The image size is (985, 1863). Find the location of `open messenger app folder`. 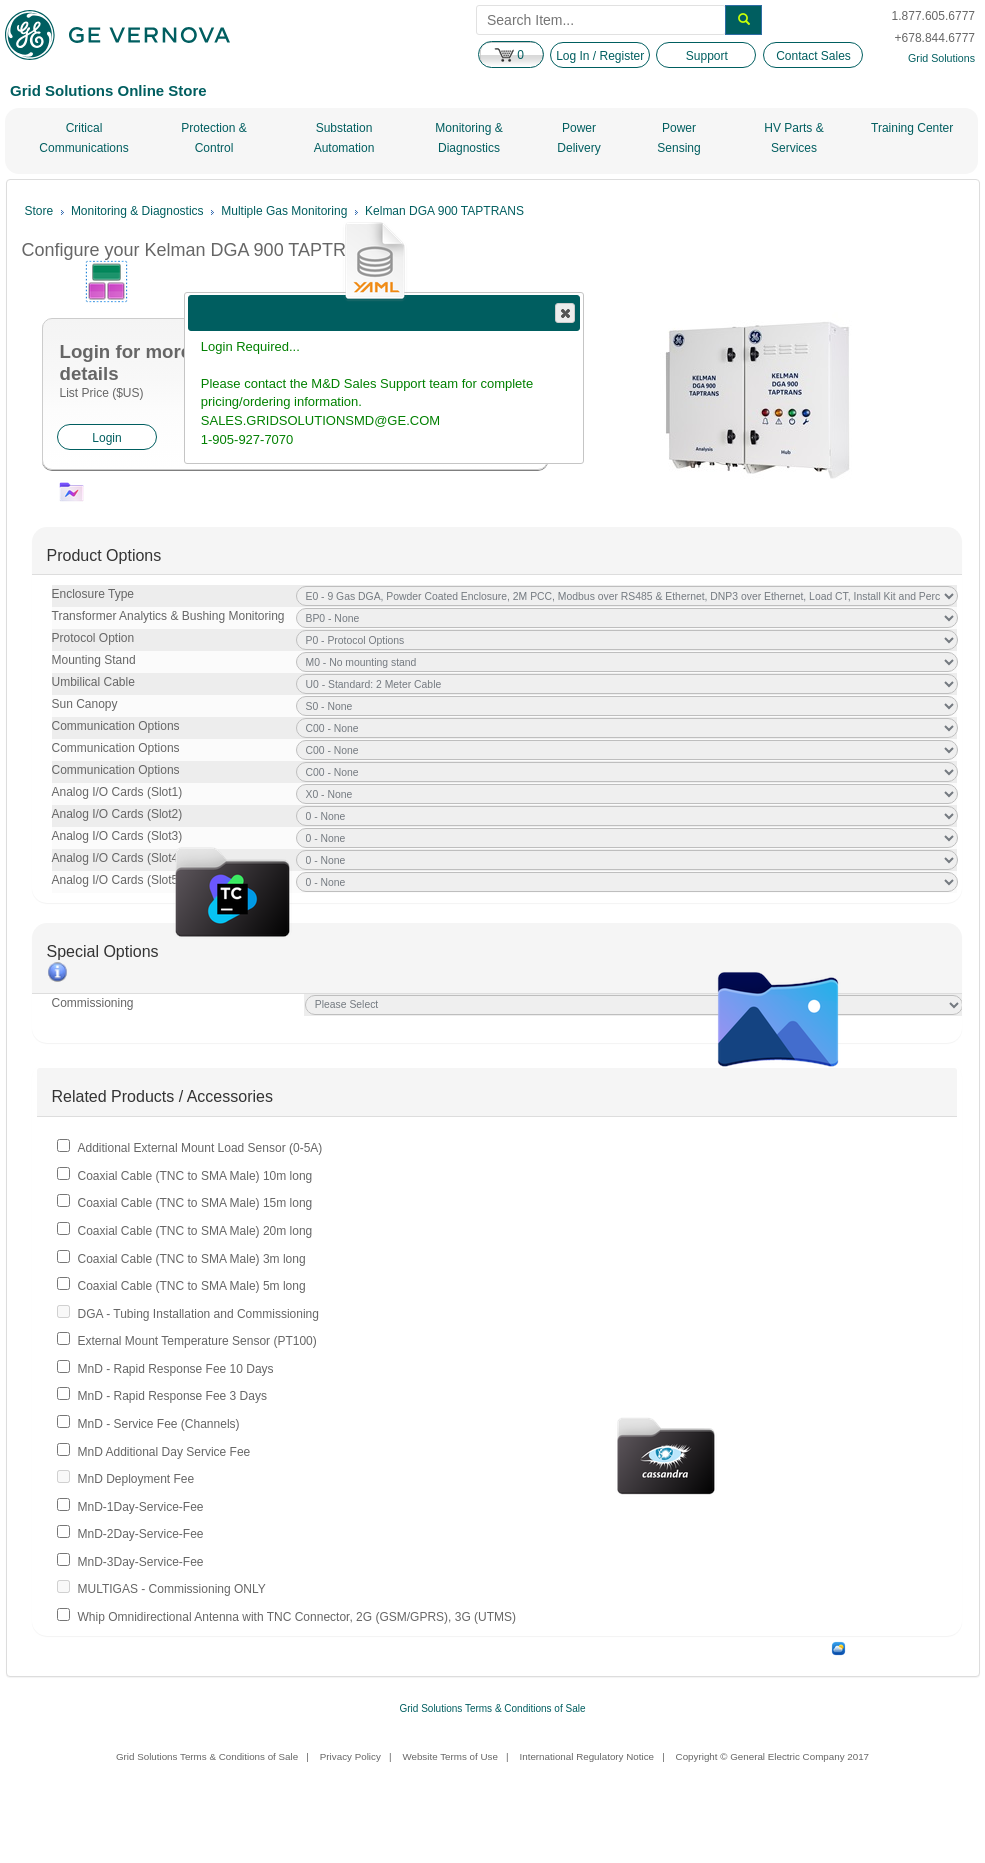

open messenger app folder is located at coordinates (71, 492).